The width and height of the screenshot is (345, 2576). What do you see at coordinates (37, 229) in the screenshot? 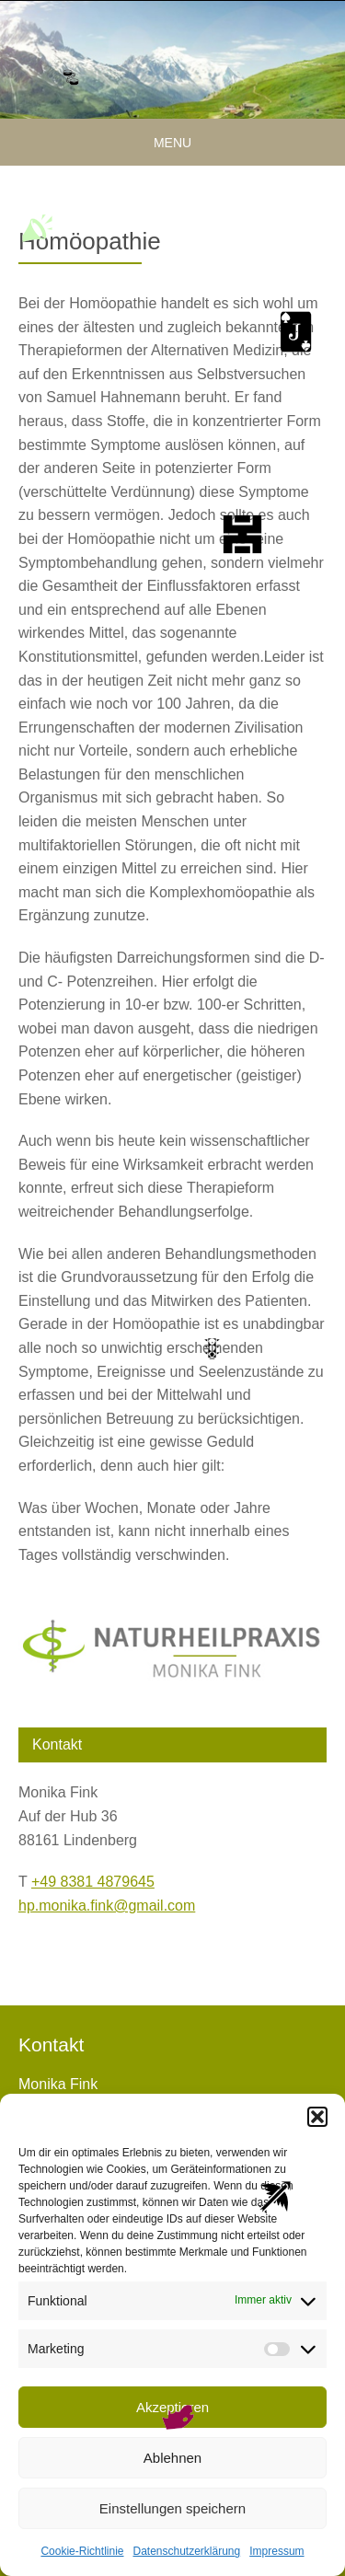
I see `make an announcement or broadcast` at bounding box center [37, 229].